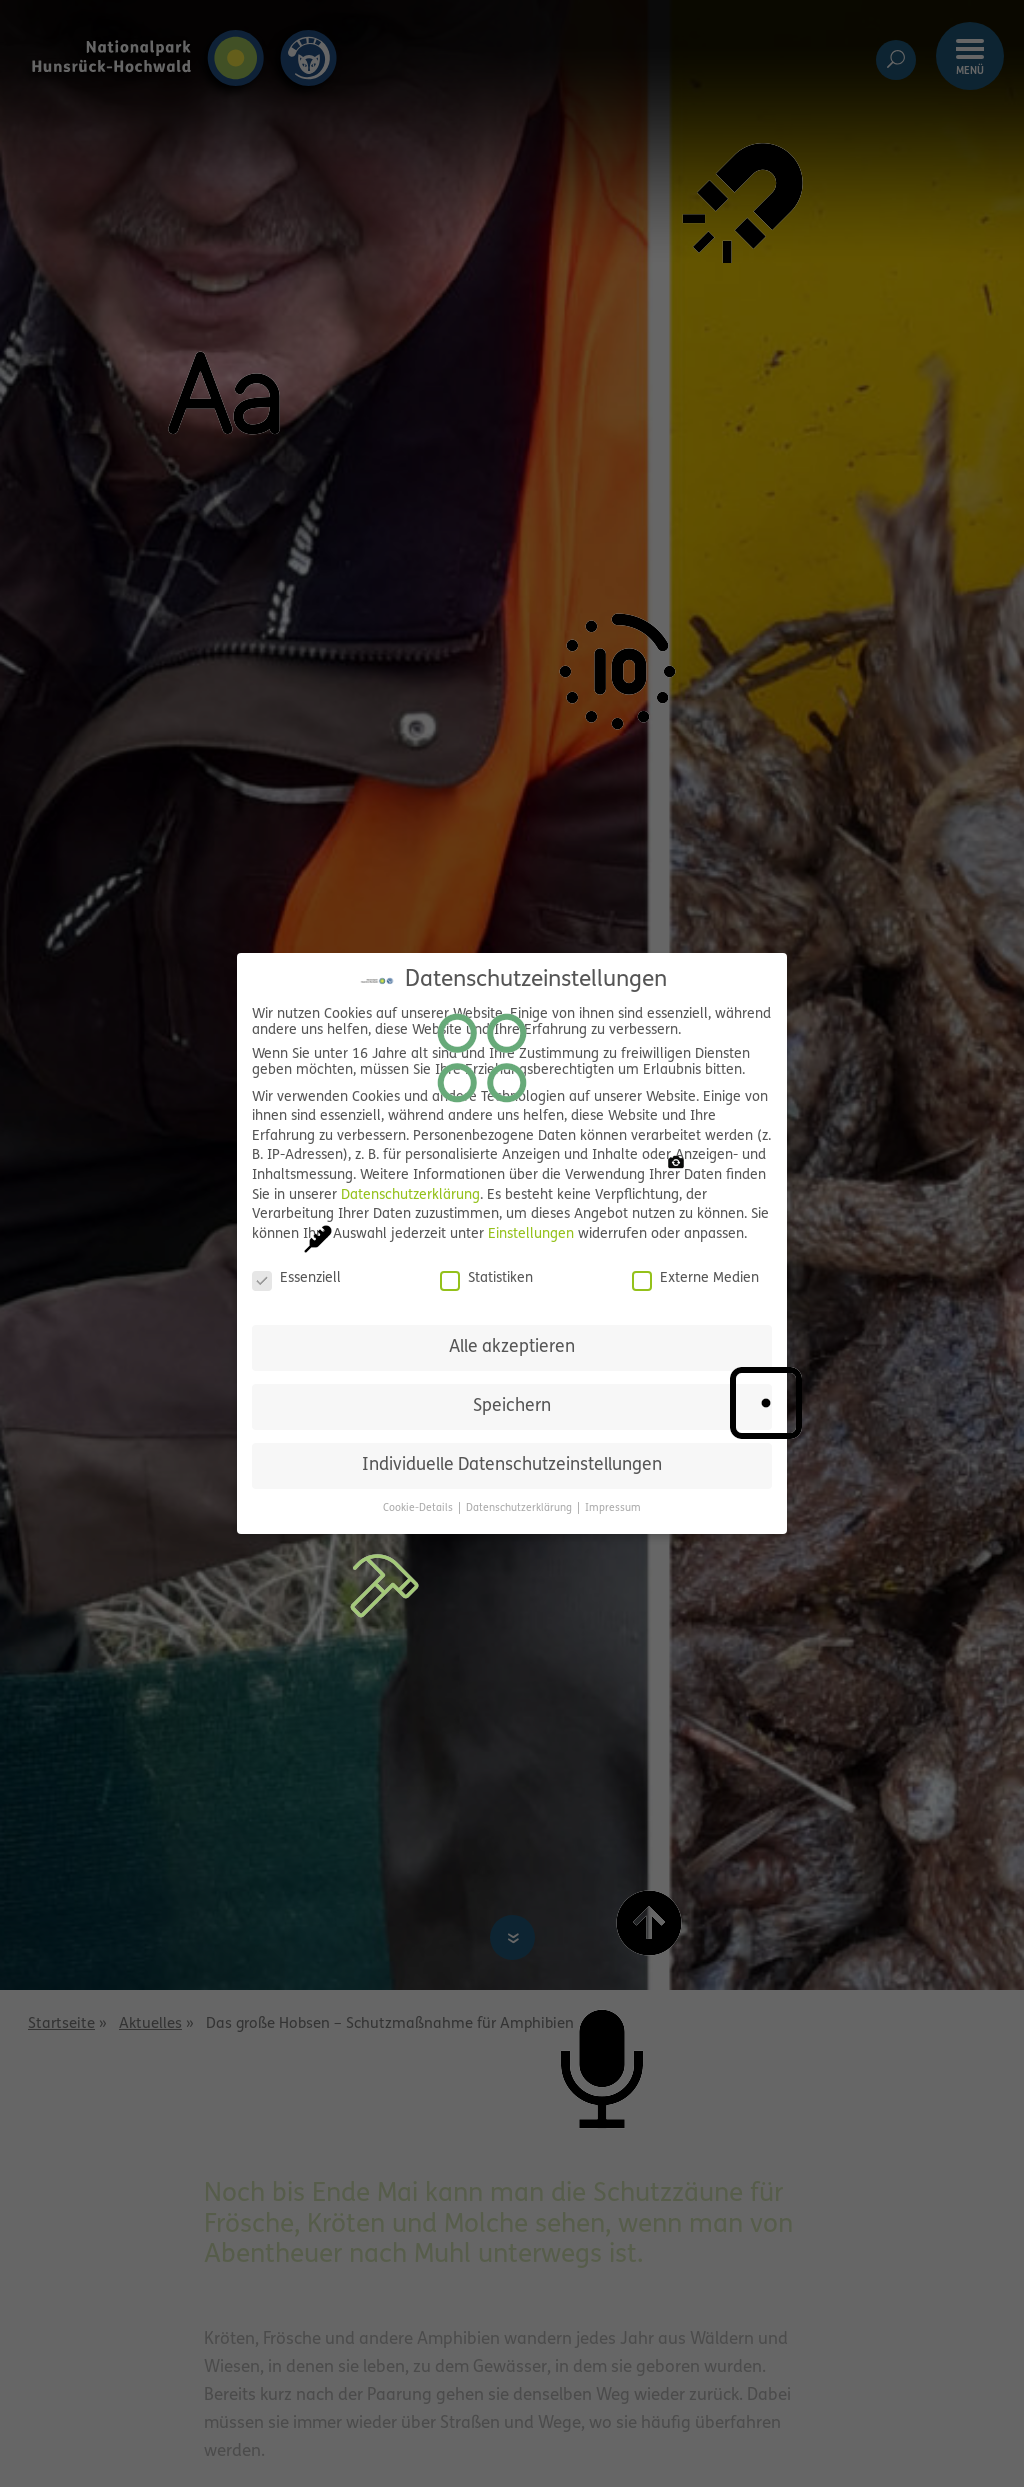 This screenshot has height=2487, width=1024. Describe the element at coordinates (602, 2069) in the screenshot. I see `tap to start voice input` at that location.